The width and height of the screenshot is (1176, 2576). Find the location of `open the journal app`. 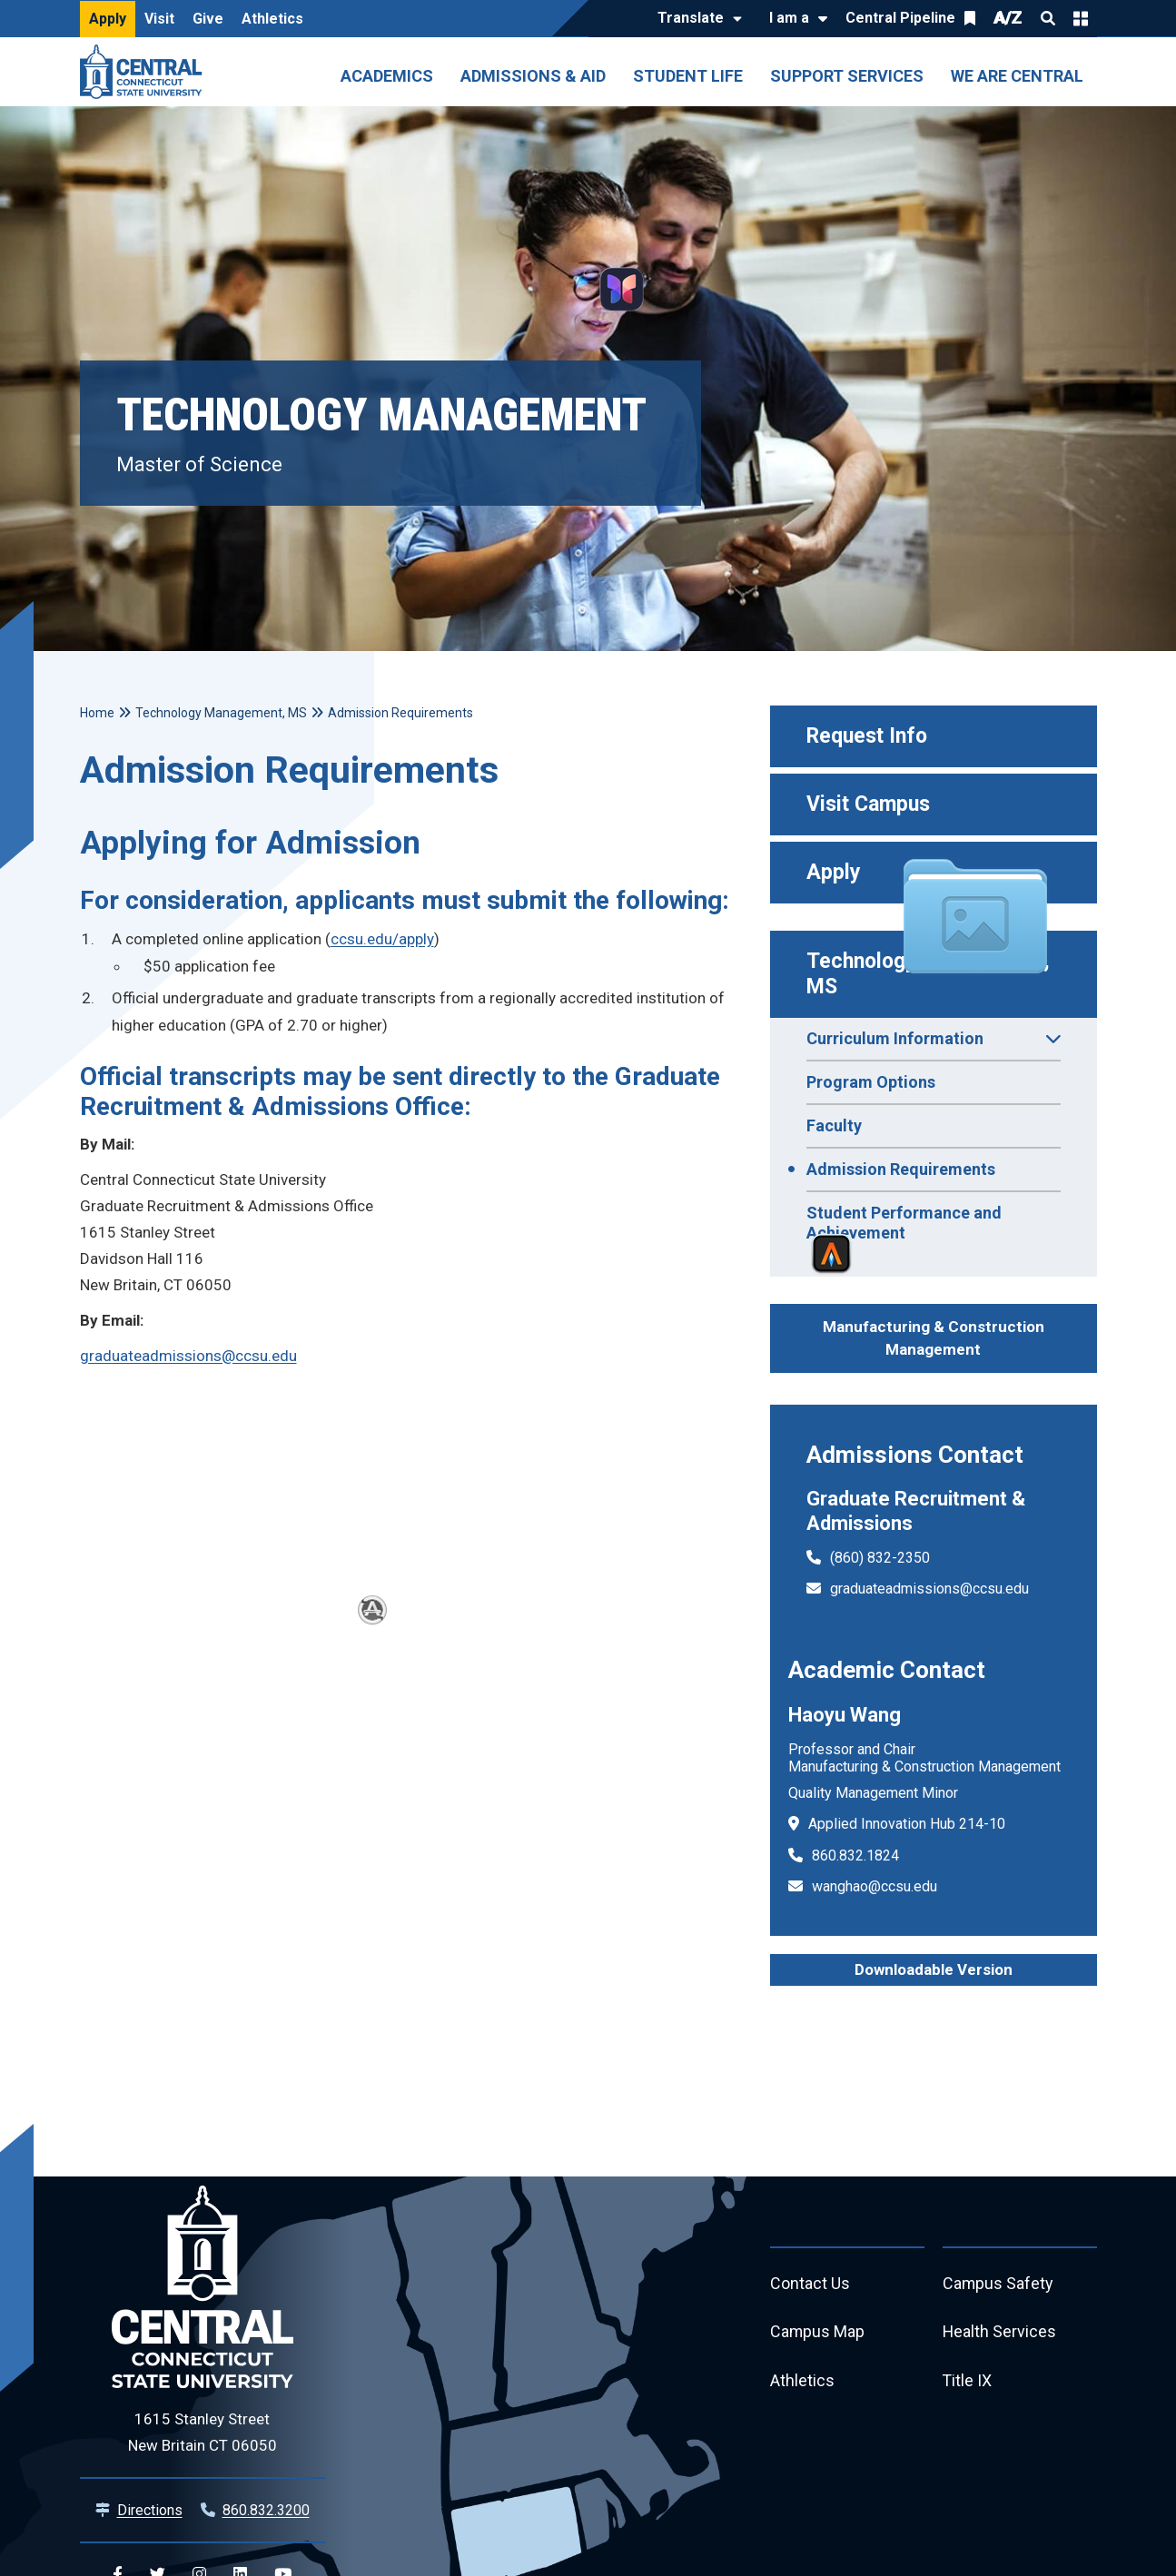

open the journal app is located at coordinates (621, 289).